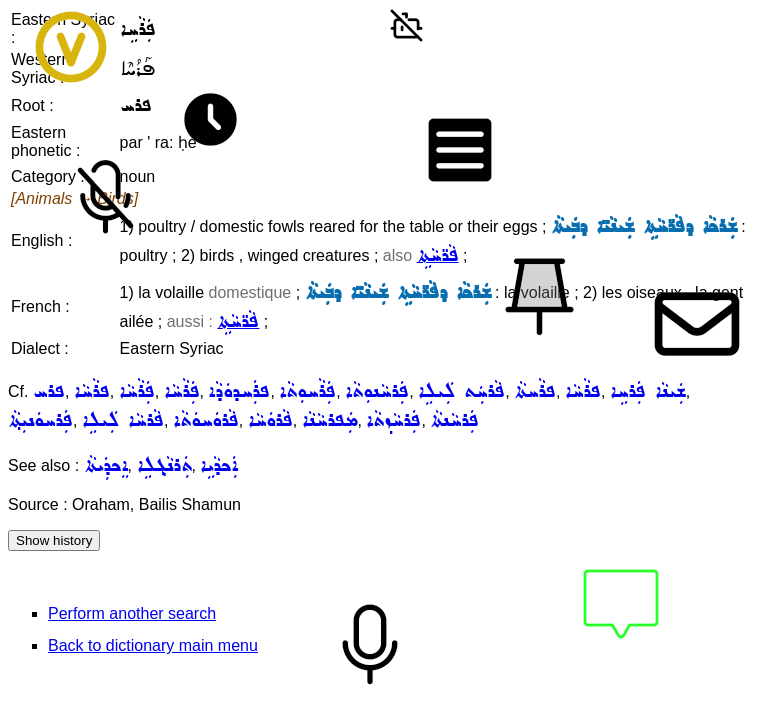 This screenshot has width=768, height=720. What do you see at coordinates (71, 47) in the screenshot?
I see `indicates a verified status or account` at bounding box center [71, 47].